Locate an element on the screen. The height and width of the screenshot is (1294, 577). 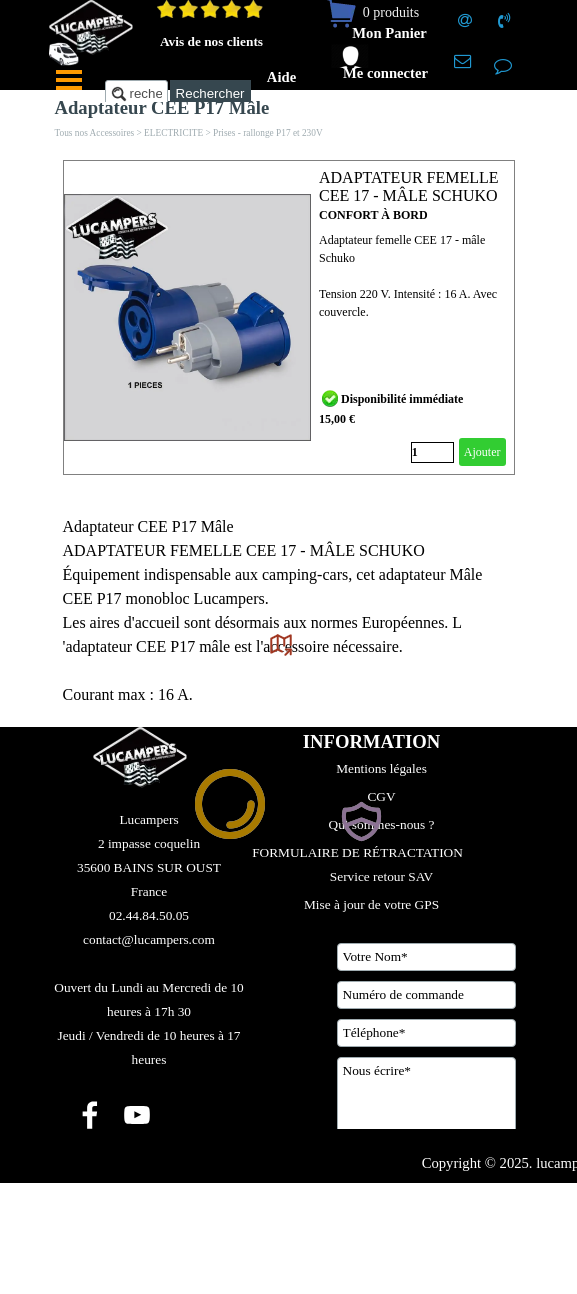
share your current location is located at coordinates (281, 644).